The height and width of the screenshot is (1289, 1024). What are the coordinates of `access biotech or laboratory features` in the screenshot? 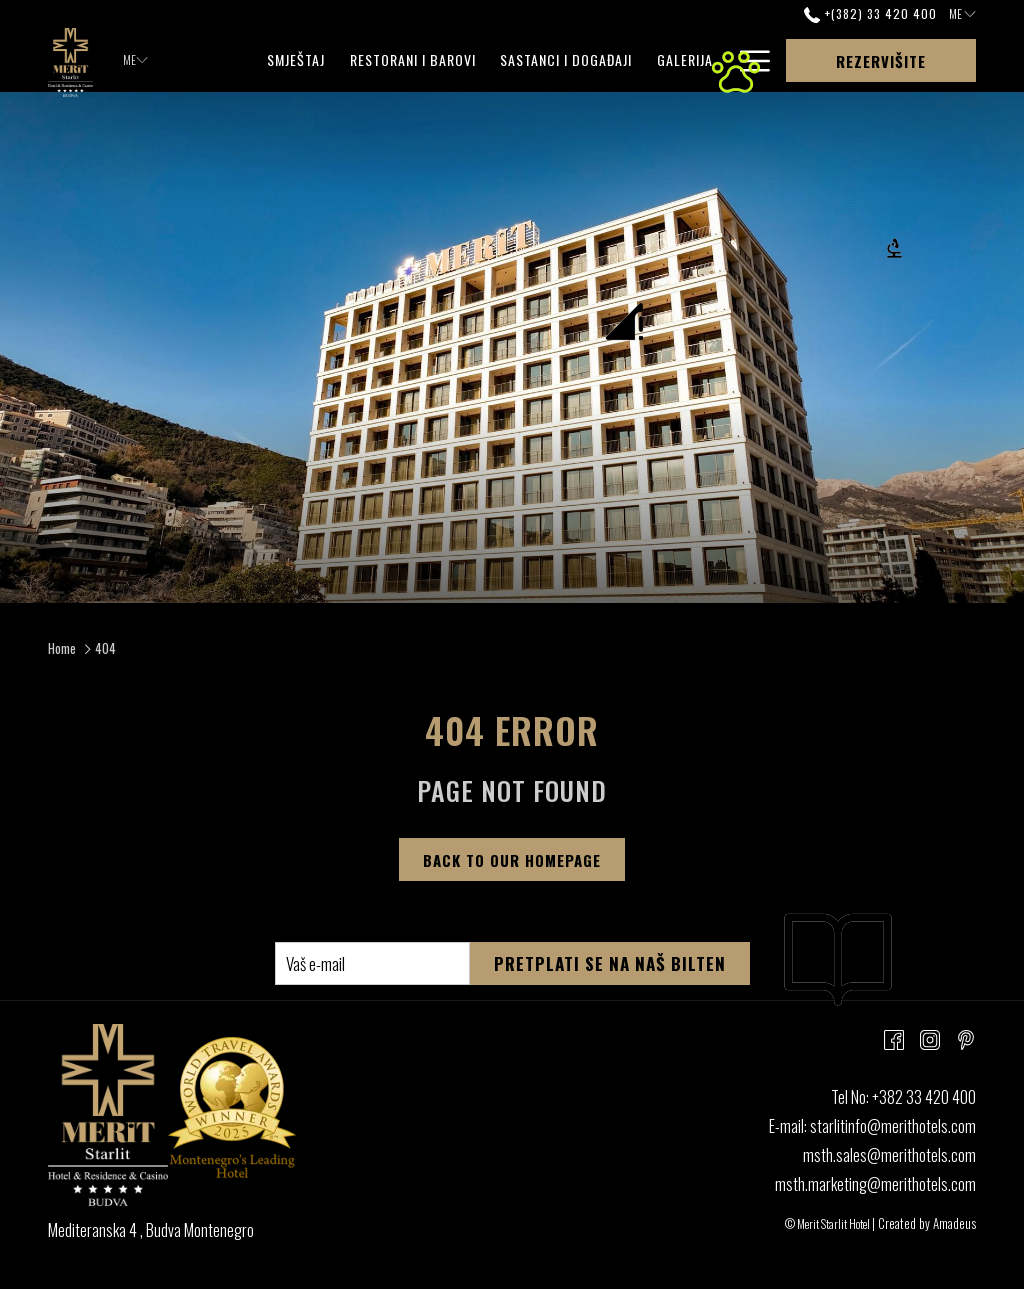 It's located at (894, 248).